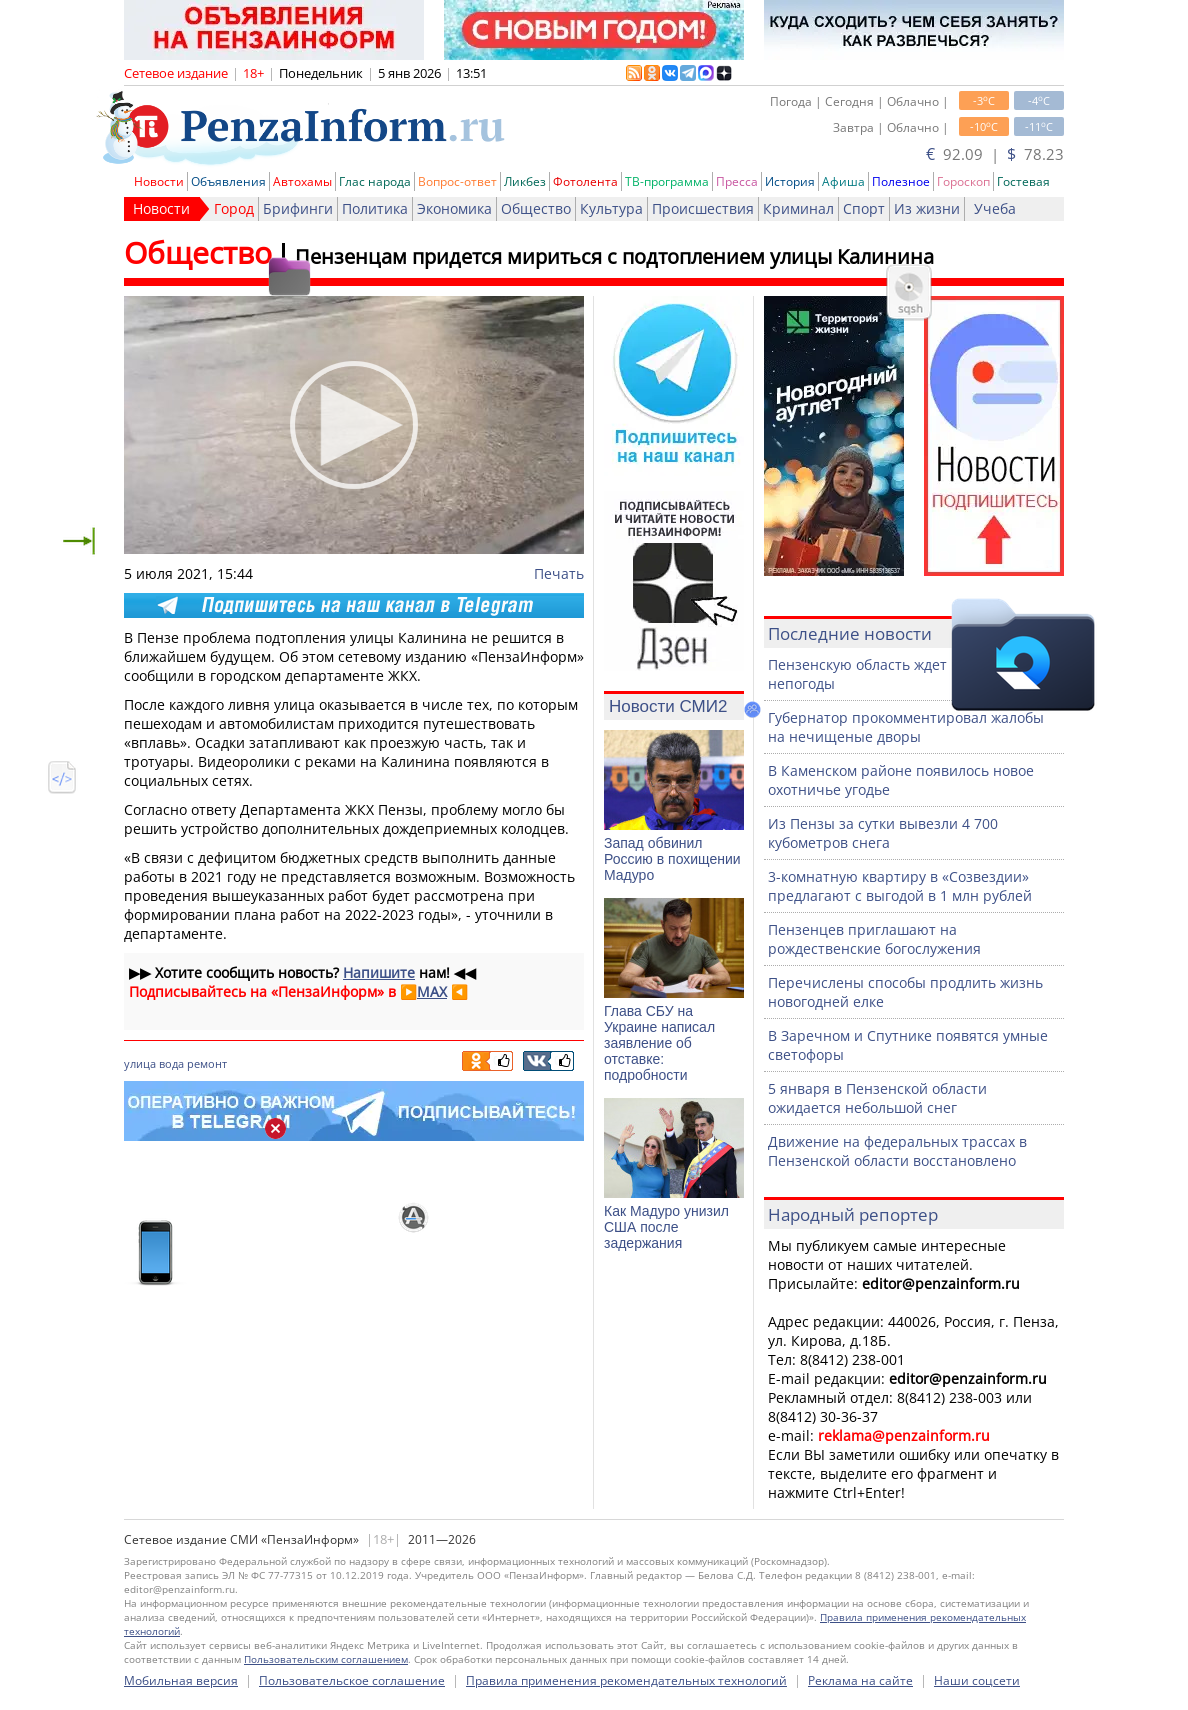 The height and width of the screenshot is (1710, 1188). What do you see at coordinates (909, 292) in the screenshot?
I see `a squashfs compressed filesystem archive file` at bounding box center [909, 292].